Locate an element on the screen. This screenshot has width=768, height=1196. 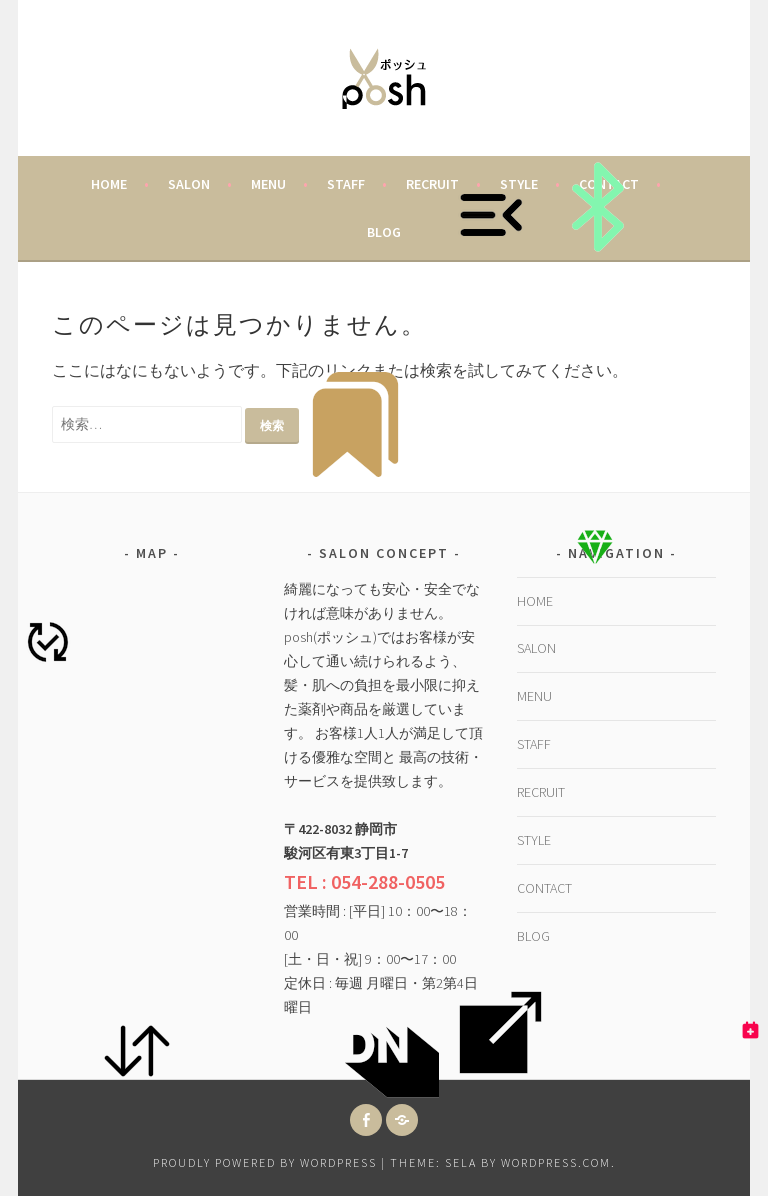
view your saved bookmarks is located at coordinates (355, 424).